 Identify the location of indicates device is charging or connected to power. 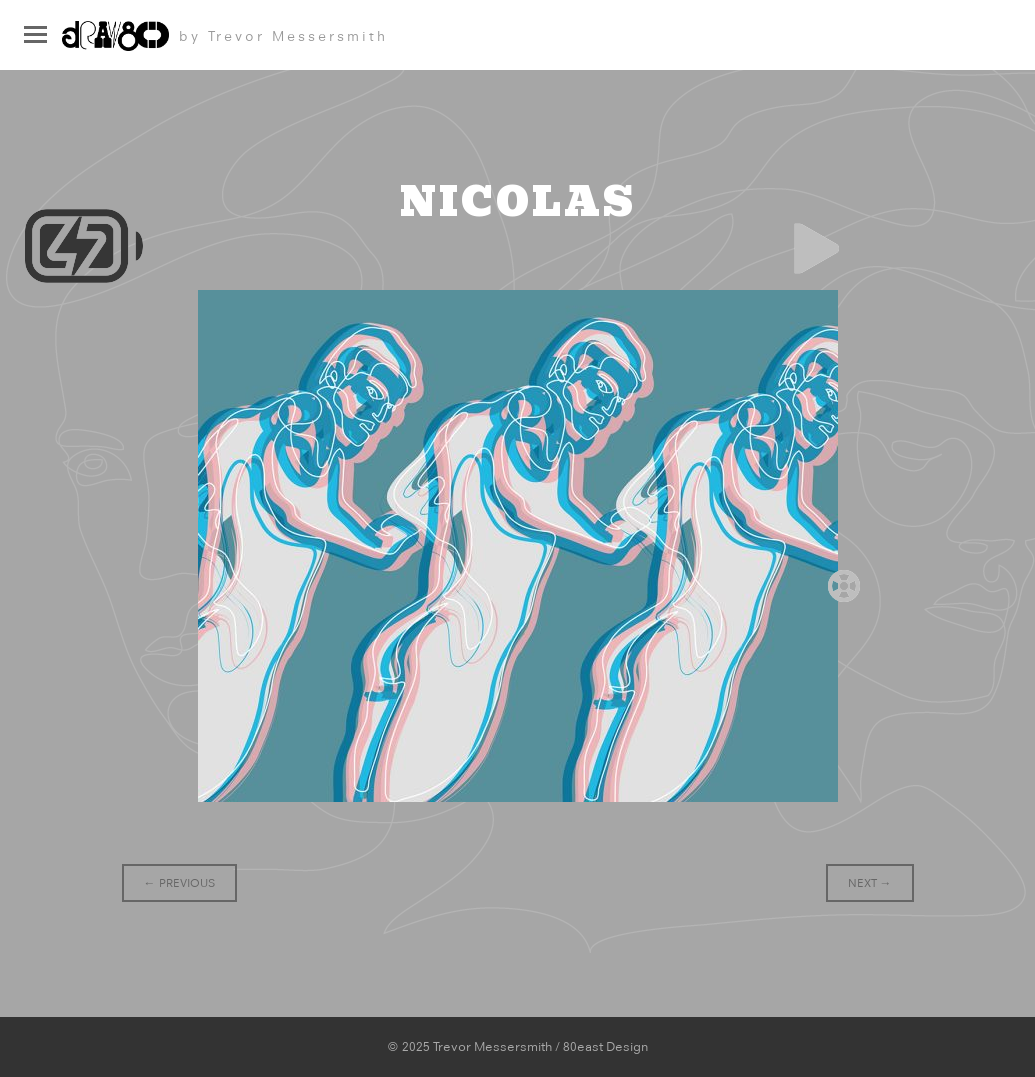
(84, 246).